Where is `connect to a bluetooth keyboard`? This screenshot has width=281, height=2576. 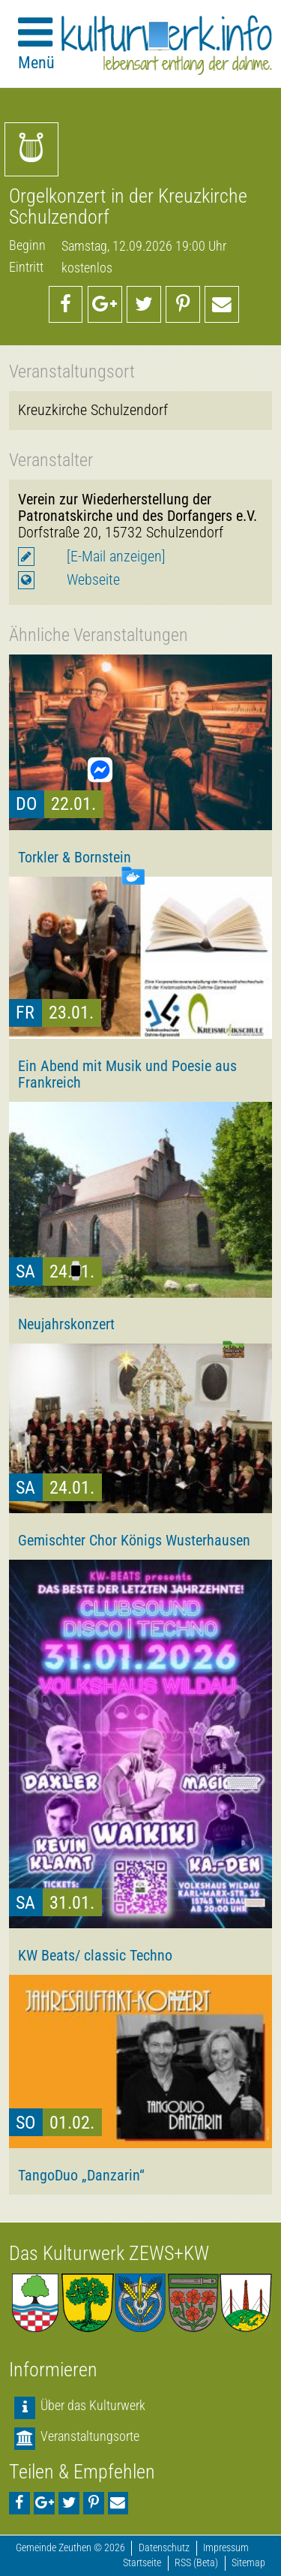
connect to a bluetooth keyboard is located at coordinates (255, 1903).